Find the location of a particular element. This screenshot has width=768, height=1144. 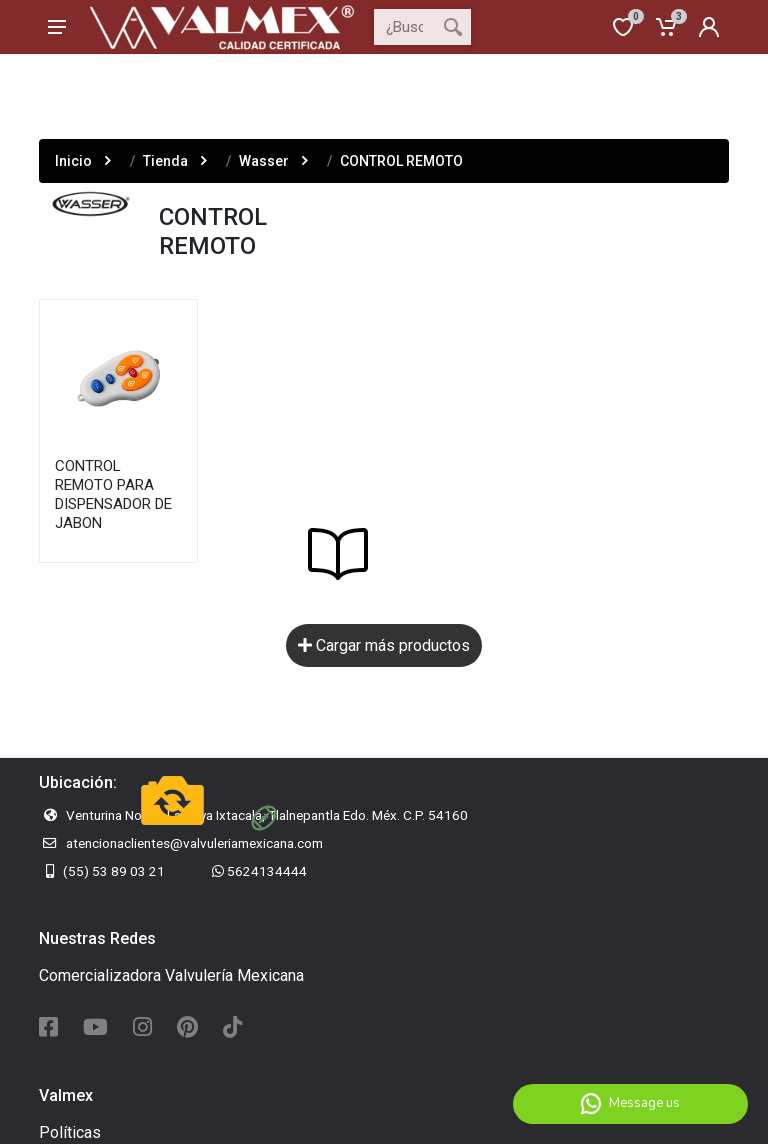

switch between front and rear camera is located at coordinates (172, 800).